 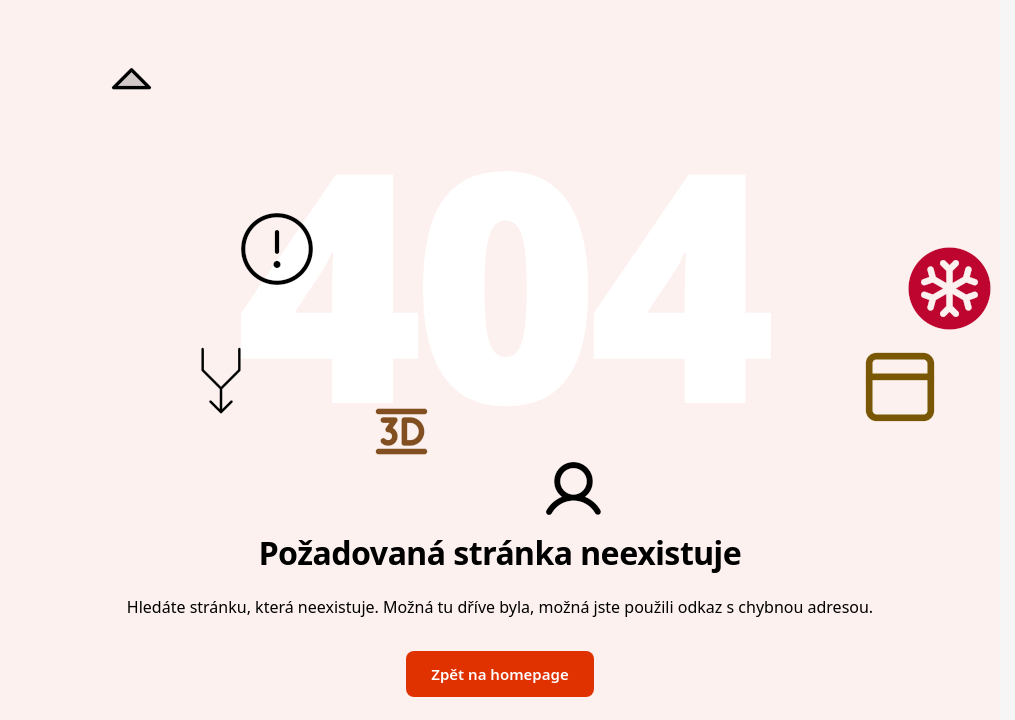 I want to click on collapse an expanded section, so click(x=131, y=80).